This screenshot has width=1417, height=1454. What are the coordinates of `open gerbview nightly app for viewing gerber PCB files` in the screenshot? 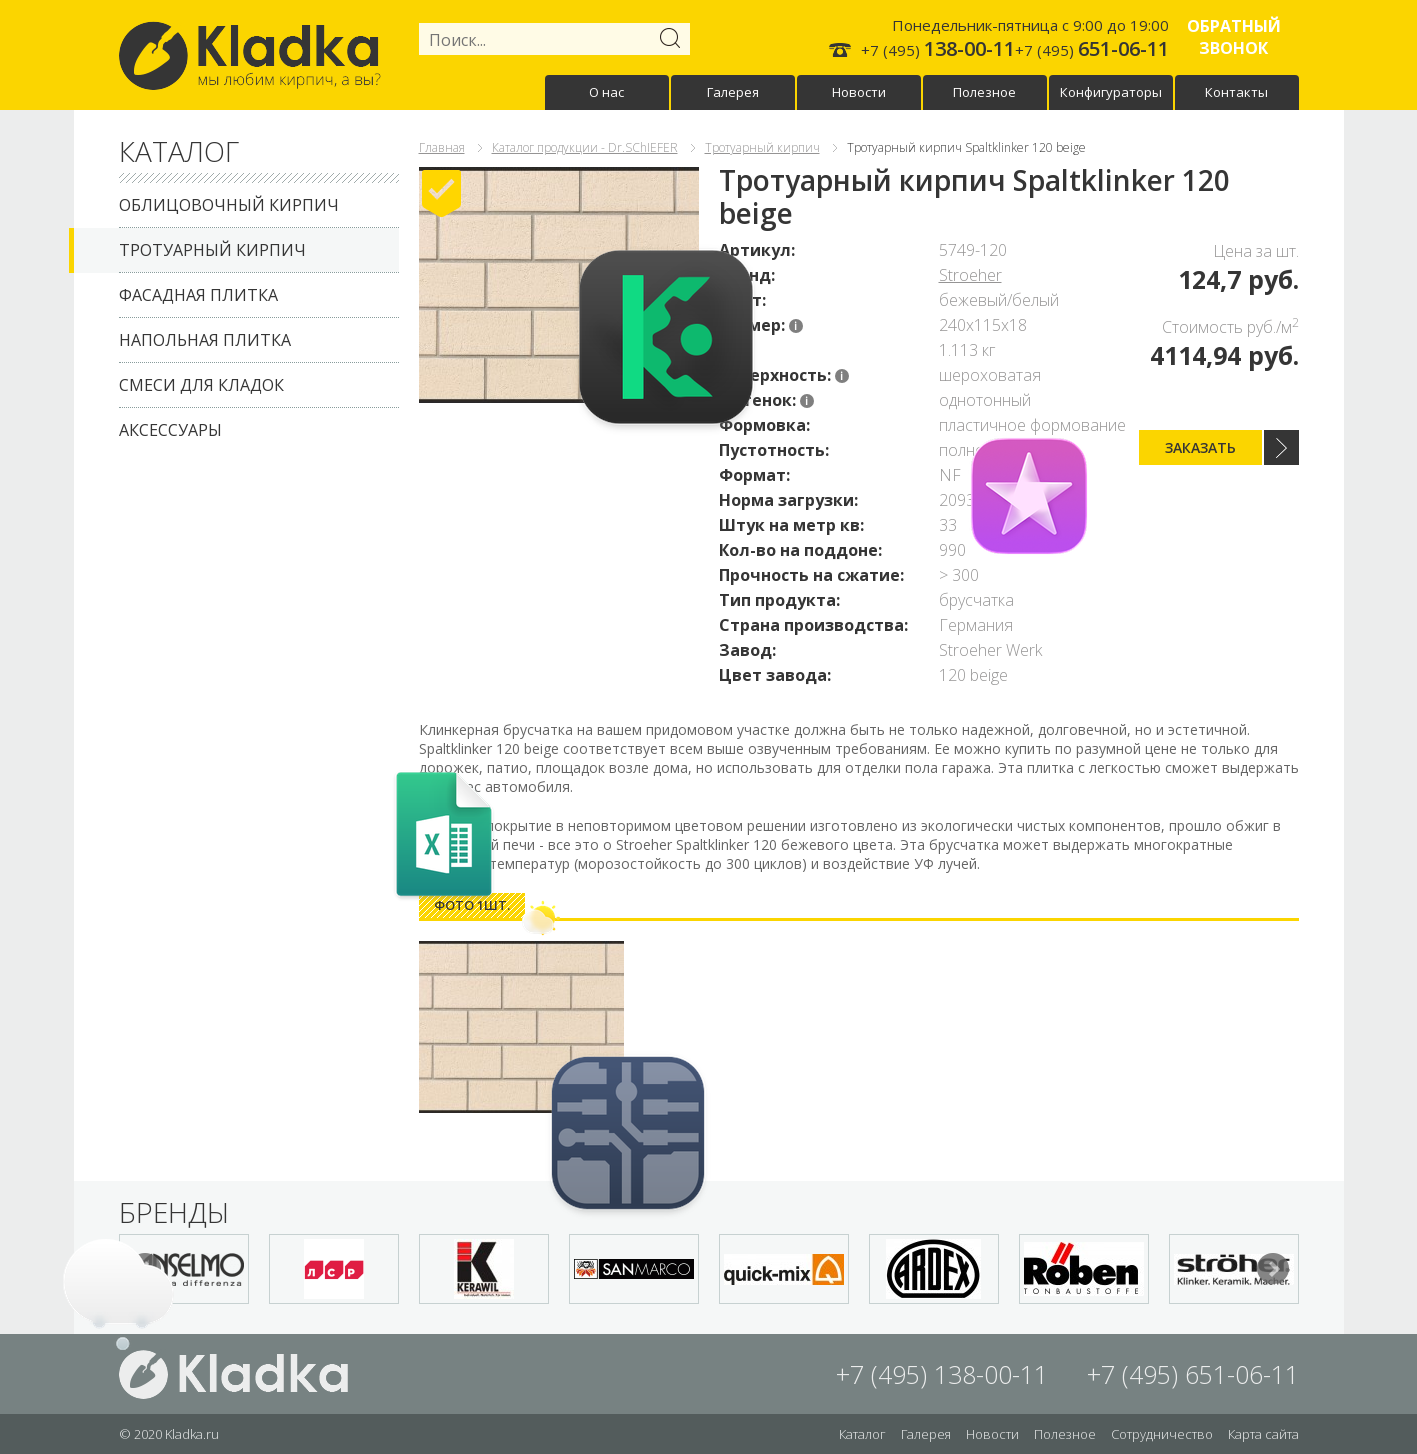 It's located at (628, 1133).